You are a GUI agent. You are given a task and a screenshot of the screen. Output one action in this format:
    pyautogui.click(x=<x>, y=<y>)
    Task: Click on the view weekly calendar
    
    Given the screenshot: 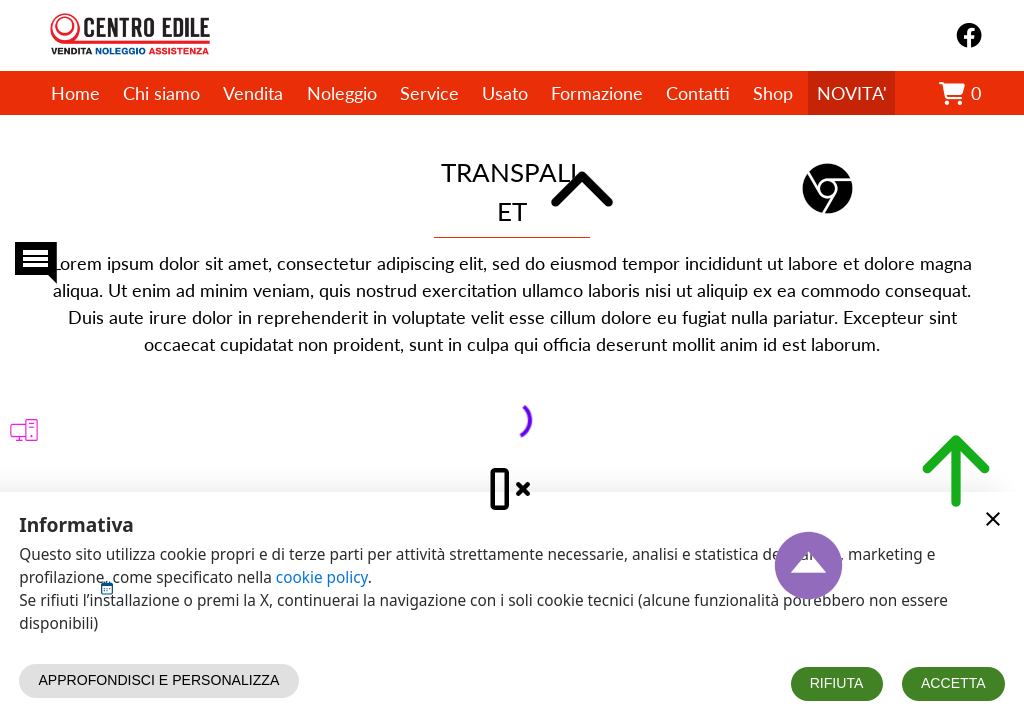 What is the action you would take?
    pyautogui.click(x=107, y=588)
    